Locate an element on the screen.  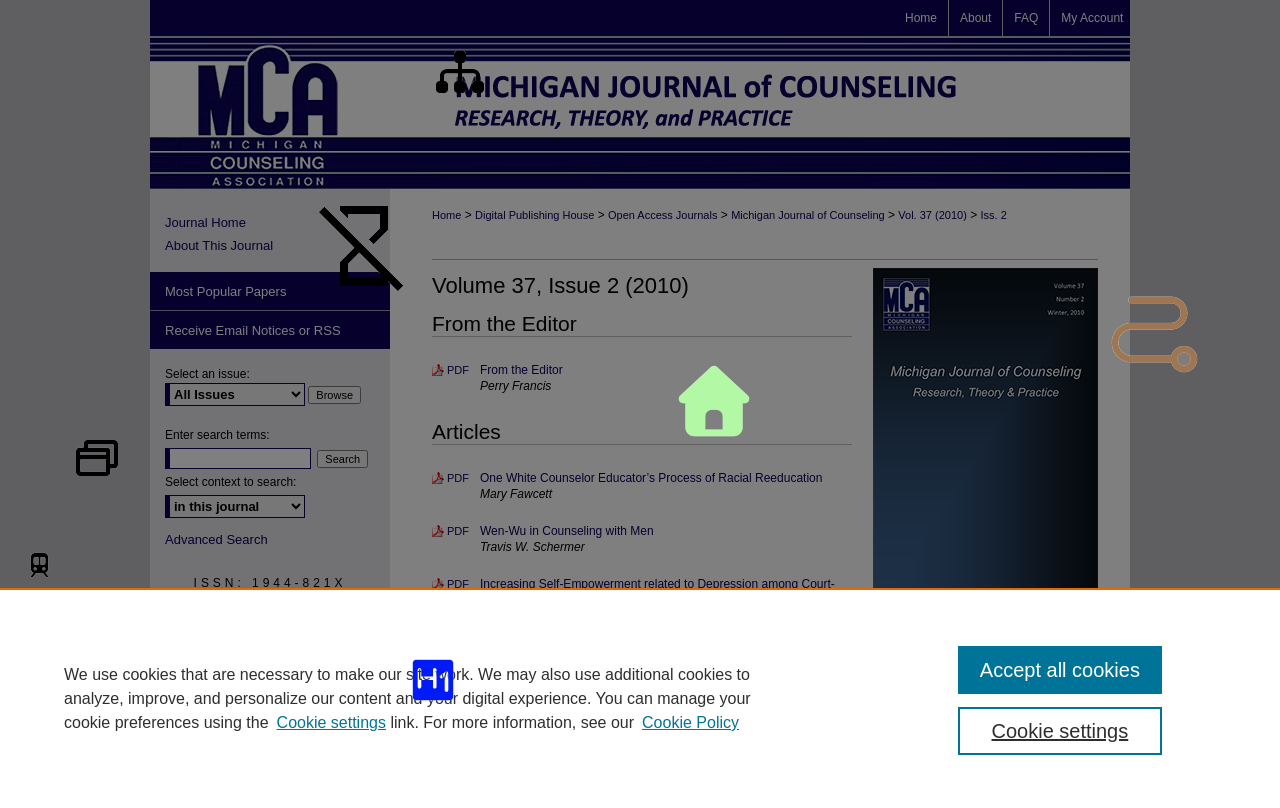
view site structure or hierarchy is located at coordinates (460, 72).